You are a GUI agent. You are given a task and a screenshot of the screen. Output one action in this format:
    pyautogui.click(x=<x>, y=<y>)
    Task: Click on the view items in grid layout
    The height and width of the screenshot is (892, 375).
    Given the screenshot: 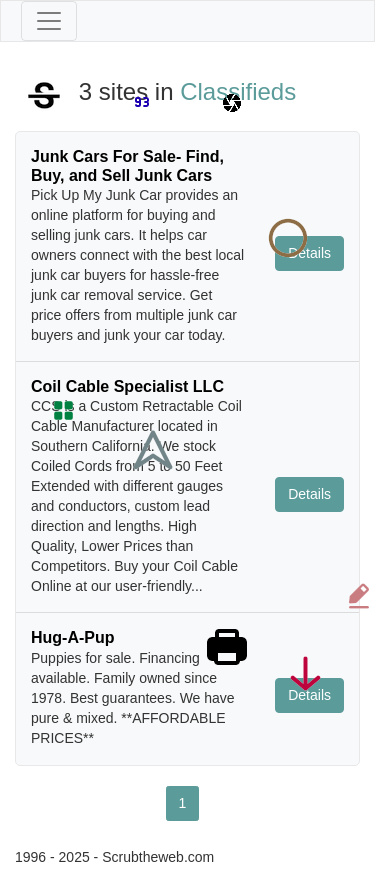 What is the action you would take?
    pyautogui.click(x=63, y=410)
    